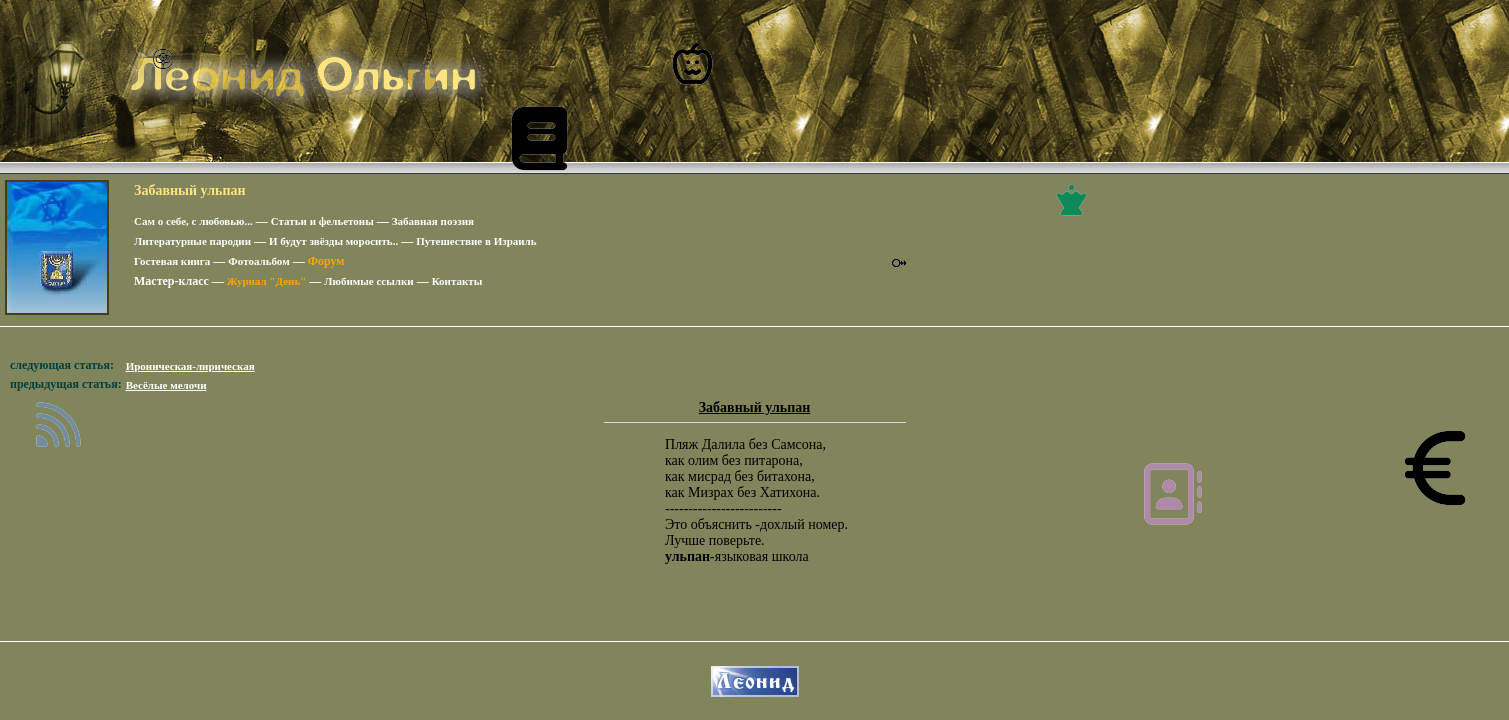 The height and width of the screenshot is (720, 1509). Describe the element at coordinates (163, 59) in the screenshot. I see `visit cotton bureau website` at that location.